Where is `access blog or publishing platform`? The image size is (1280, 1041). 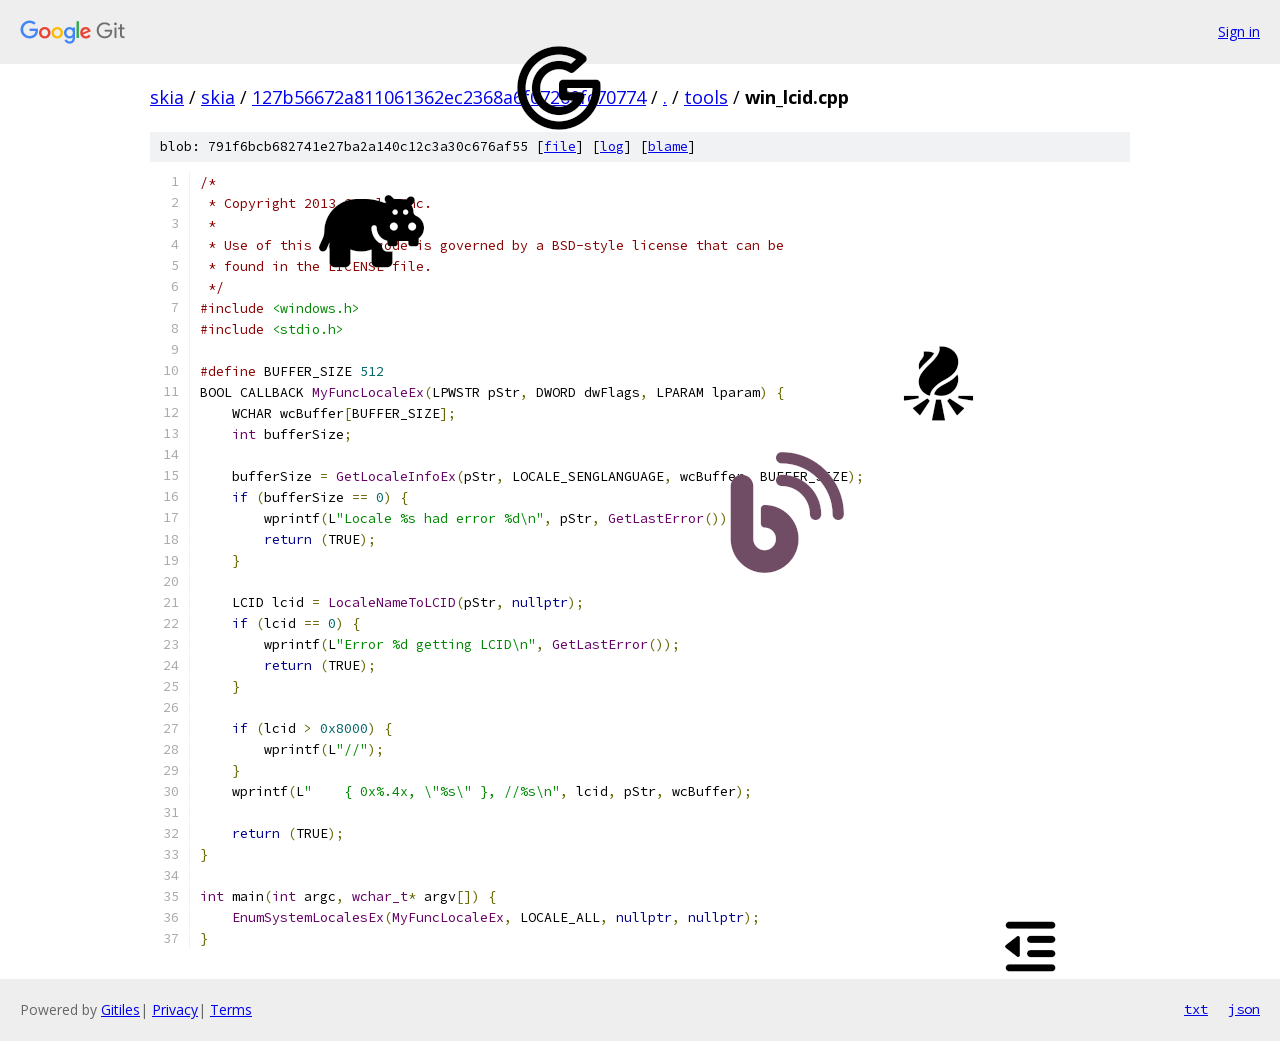
access blog or publishing platform is located at coordinates (783, 512).